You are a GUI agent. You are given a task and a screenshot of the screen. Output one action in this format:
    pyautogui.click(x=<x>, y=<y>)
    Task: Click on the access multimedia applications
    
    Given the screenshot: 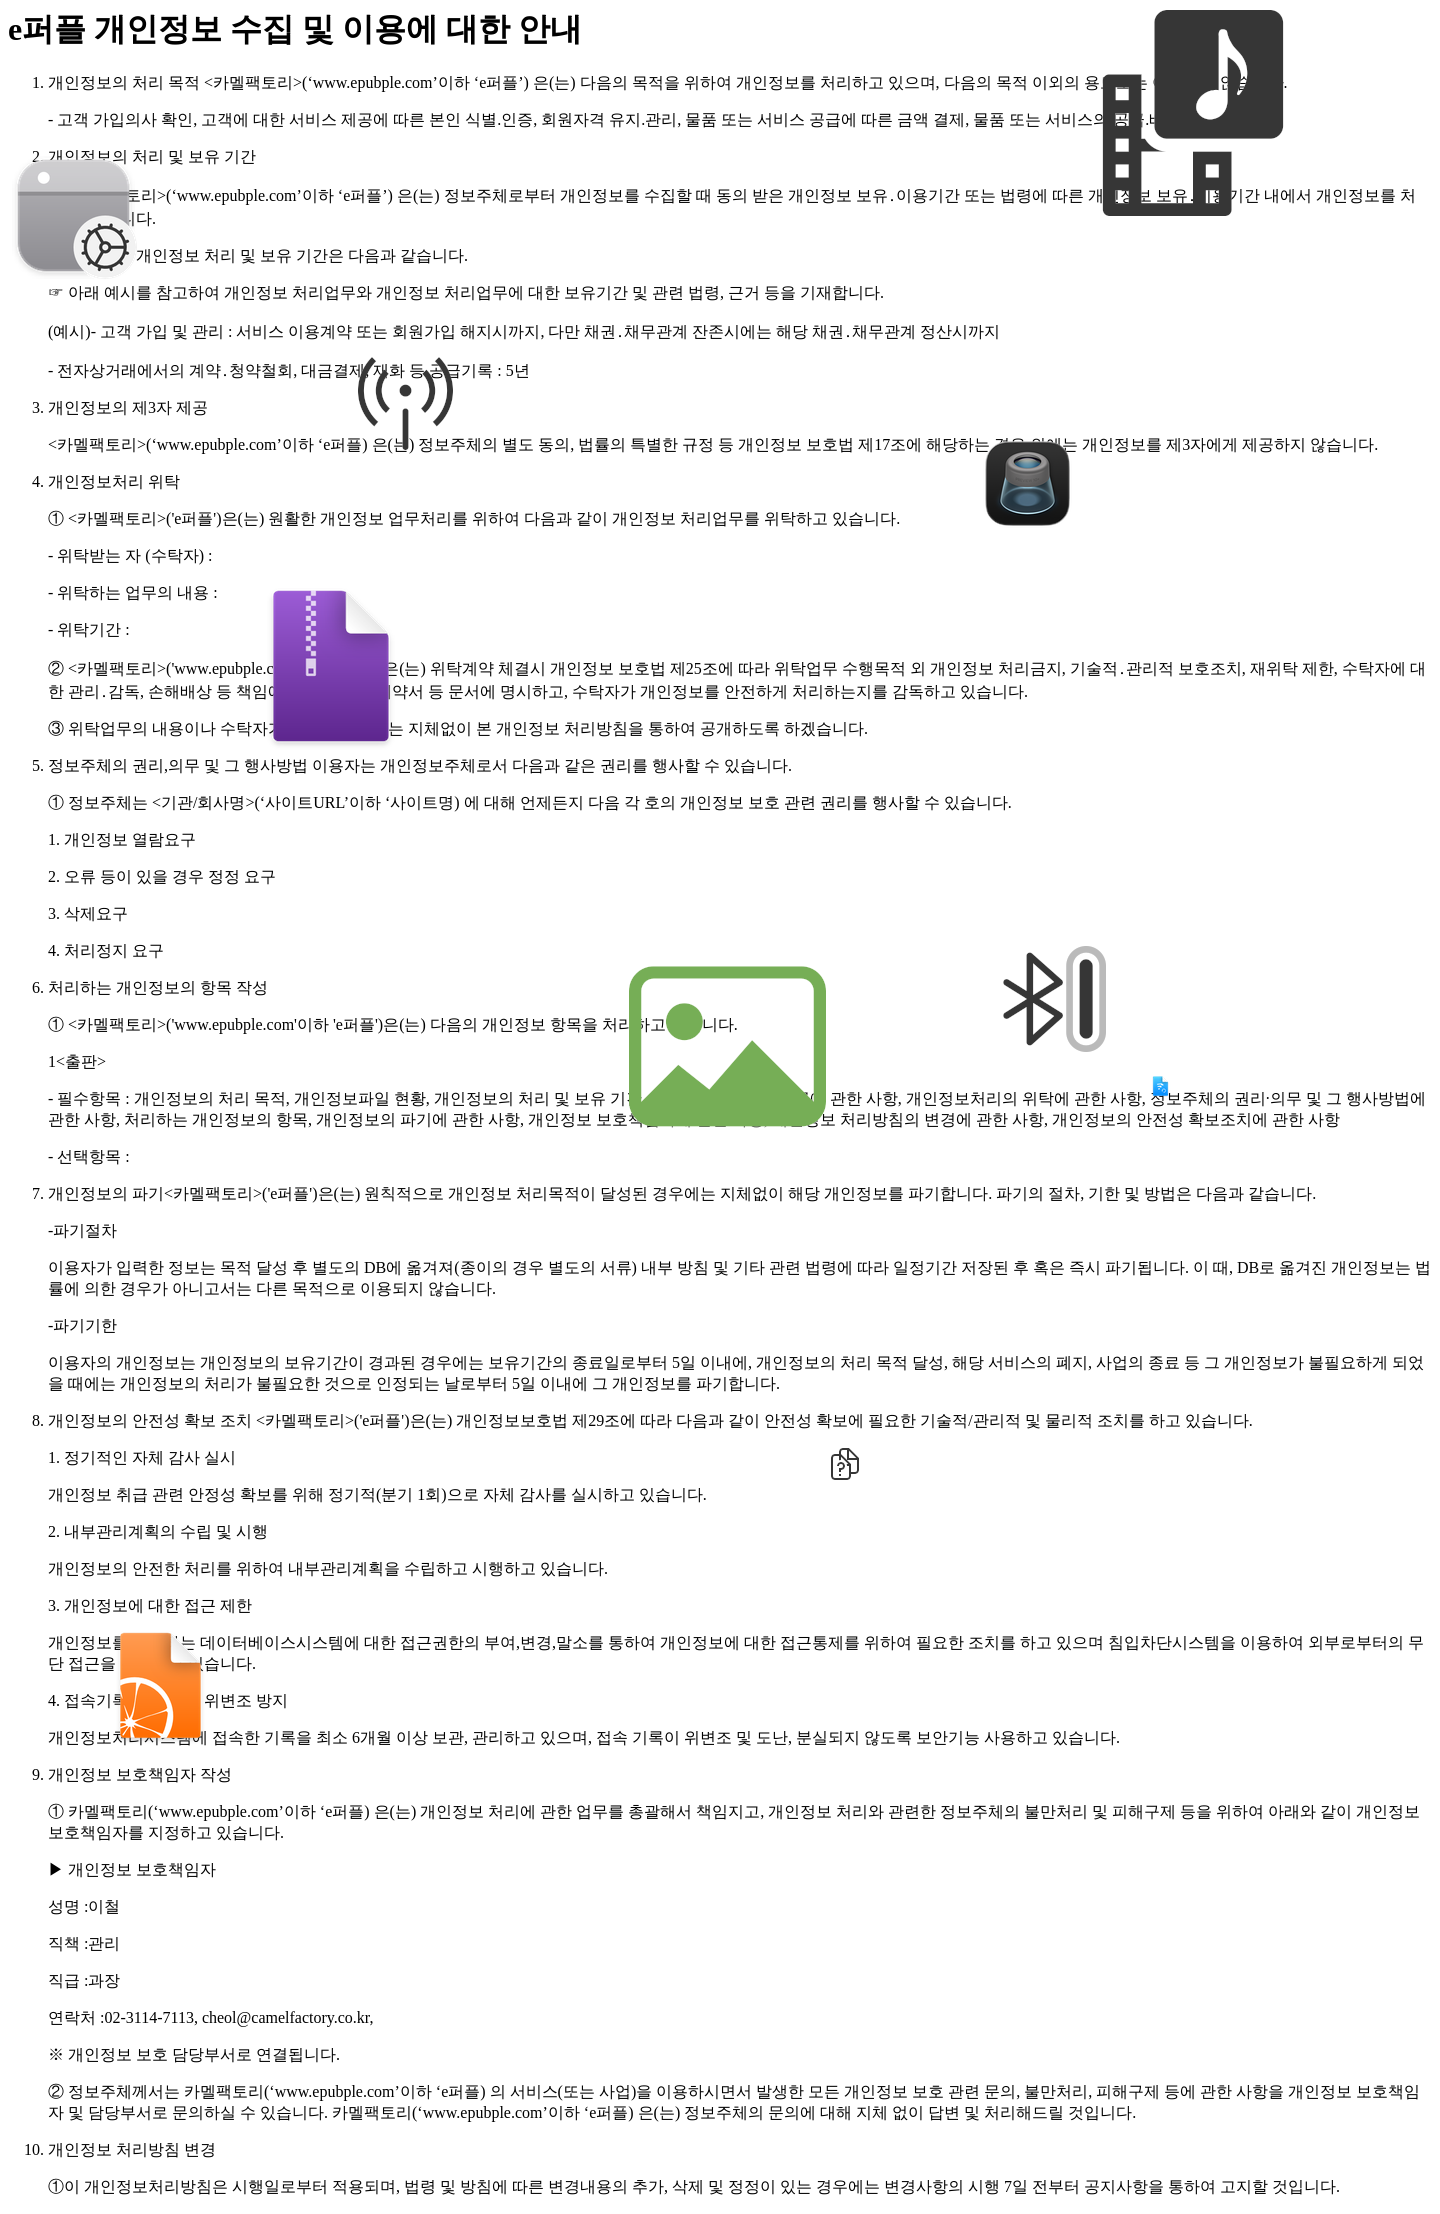 What is the action you would take?
    pyautogui.click(x=1193, y=113)
    